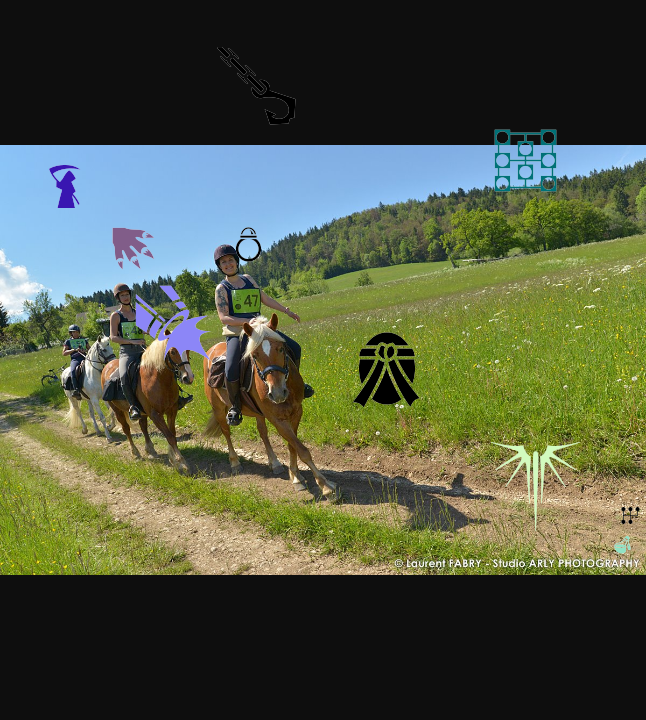 The image size is (646, 720). Describe the element at coordinates (525, 160) in the screenshot. I see `abstract grid or pattern layout selector` at that location.